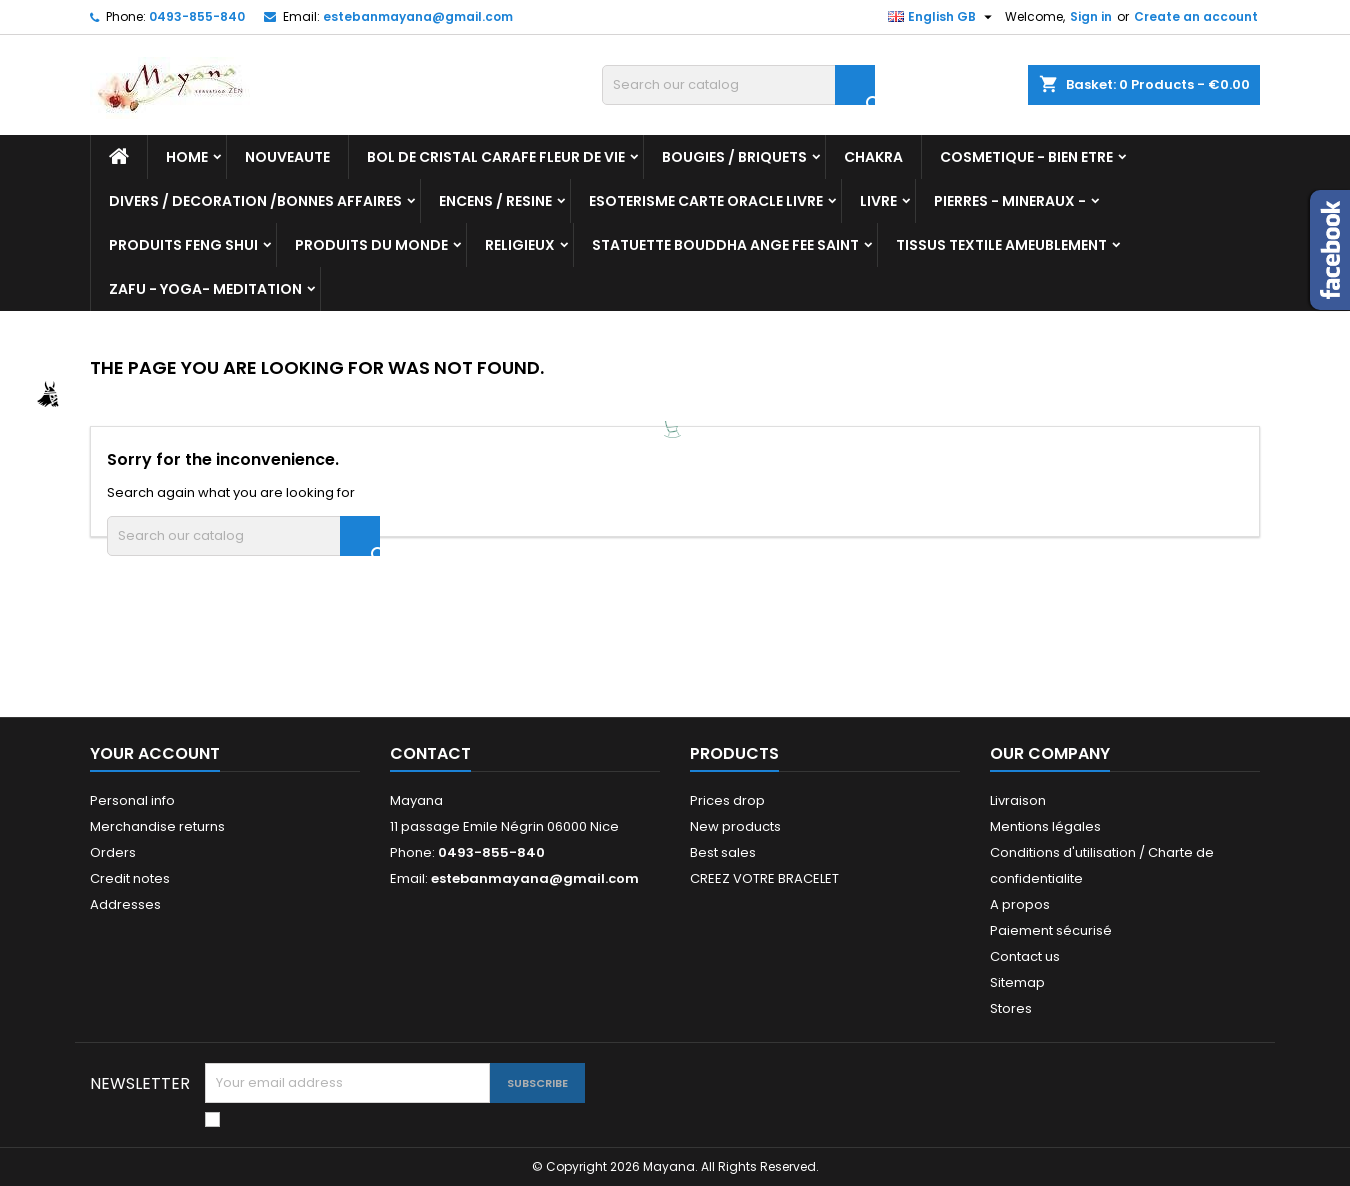 Image resolution: width=1350 pixels, height=1186 pixels. I want to click on select viking character or class, so click(48, 394).